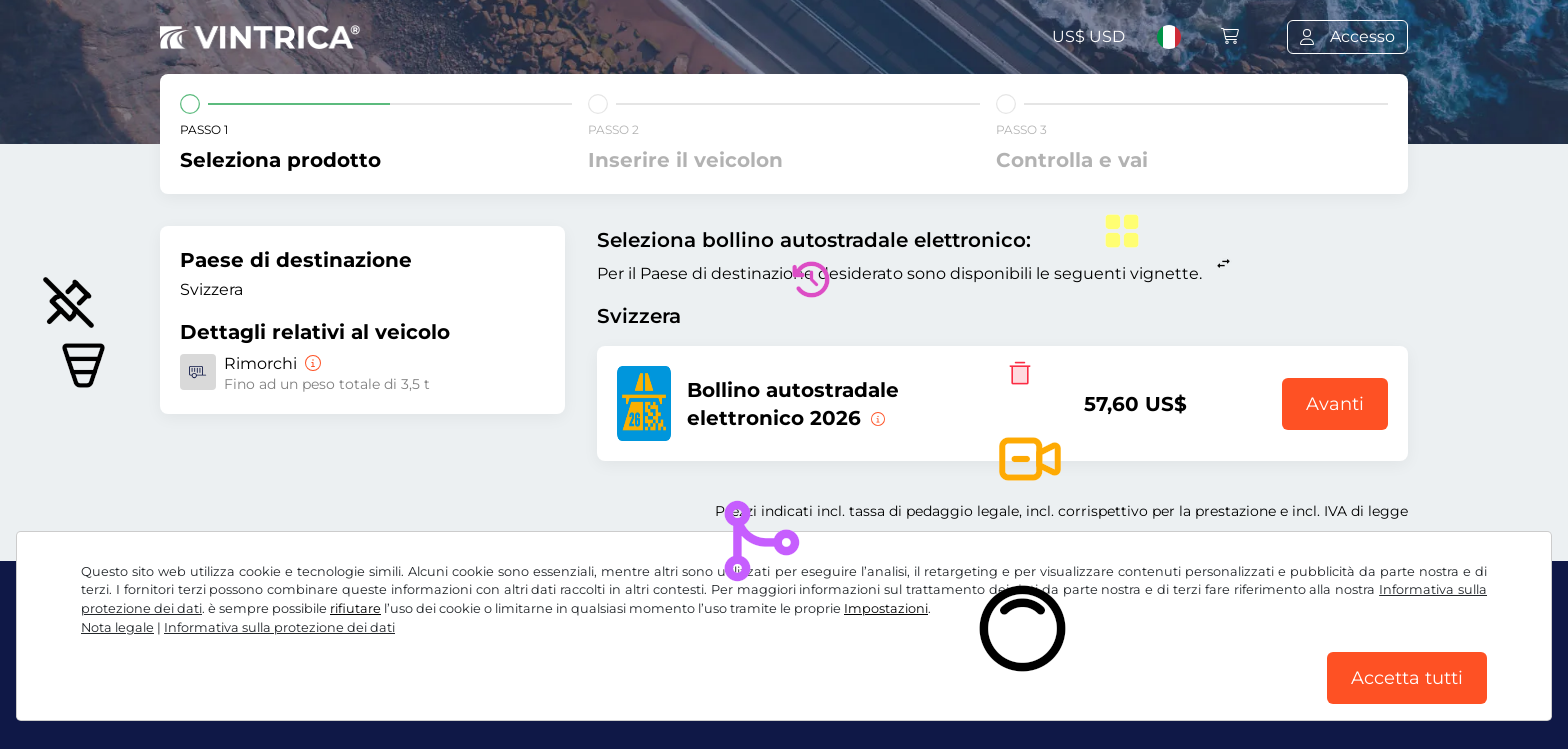 Image resolution: width=1568 pixels, height=749 pixels. I want to click on view history or recent activity, so click(811, 279).